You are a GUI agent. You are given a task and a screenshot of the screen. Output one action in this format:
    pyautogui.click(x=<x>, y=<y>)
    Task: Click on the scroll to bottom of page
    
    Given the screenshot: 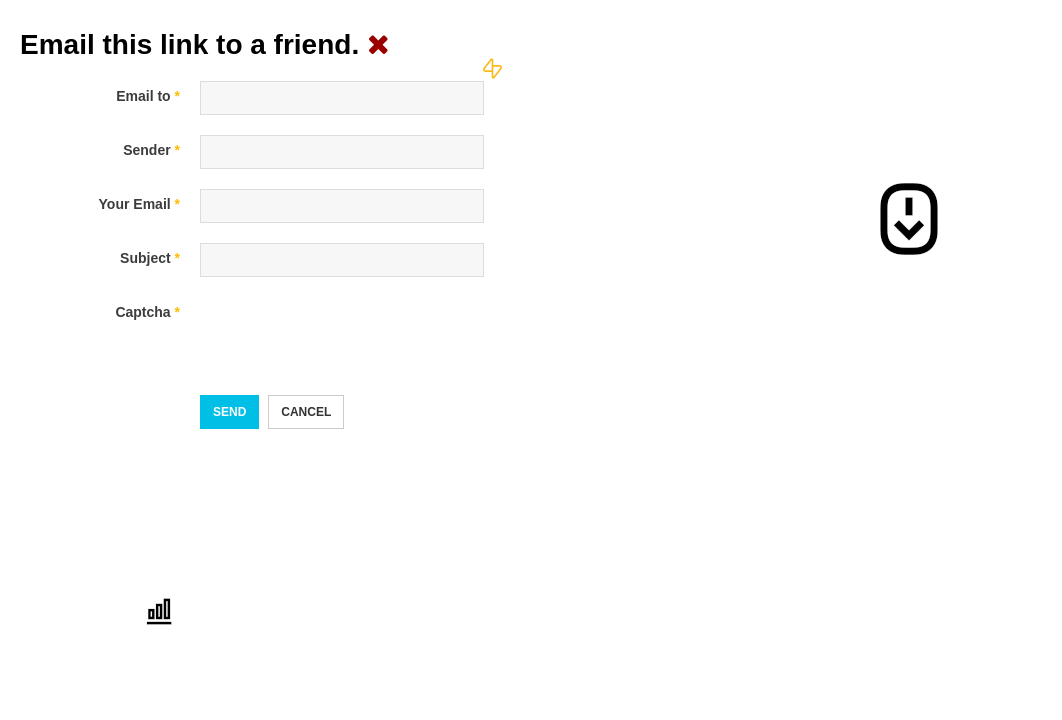 What is the action you would take?
    pyautogui.click(x=909, y=219)
    